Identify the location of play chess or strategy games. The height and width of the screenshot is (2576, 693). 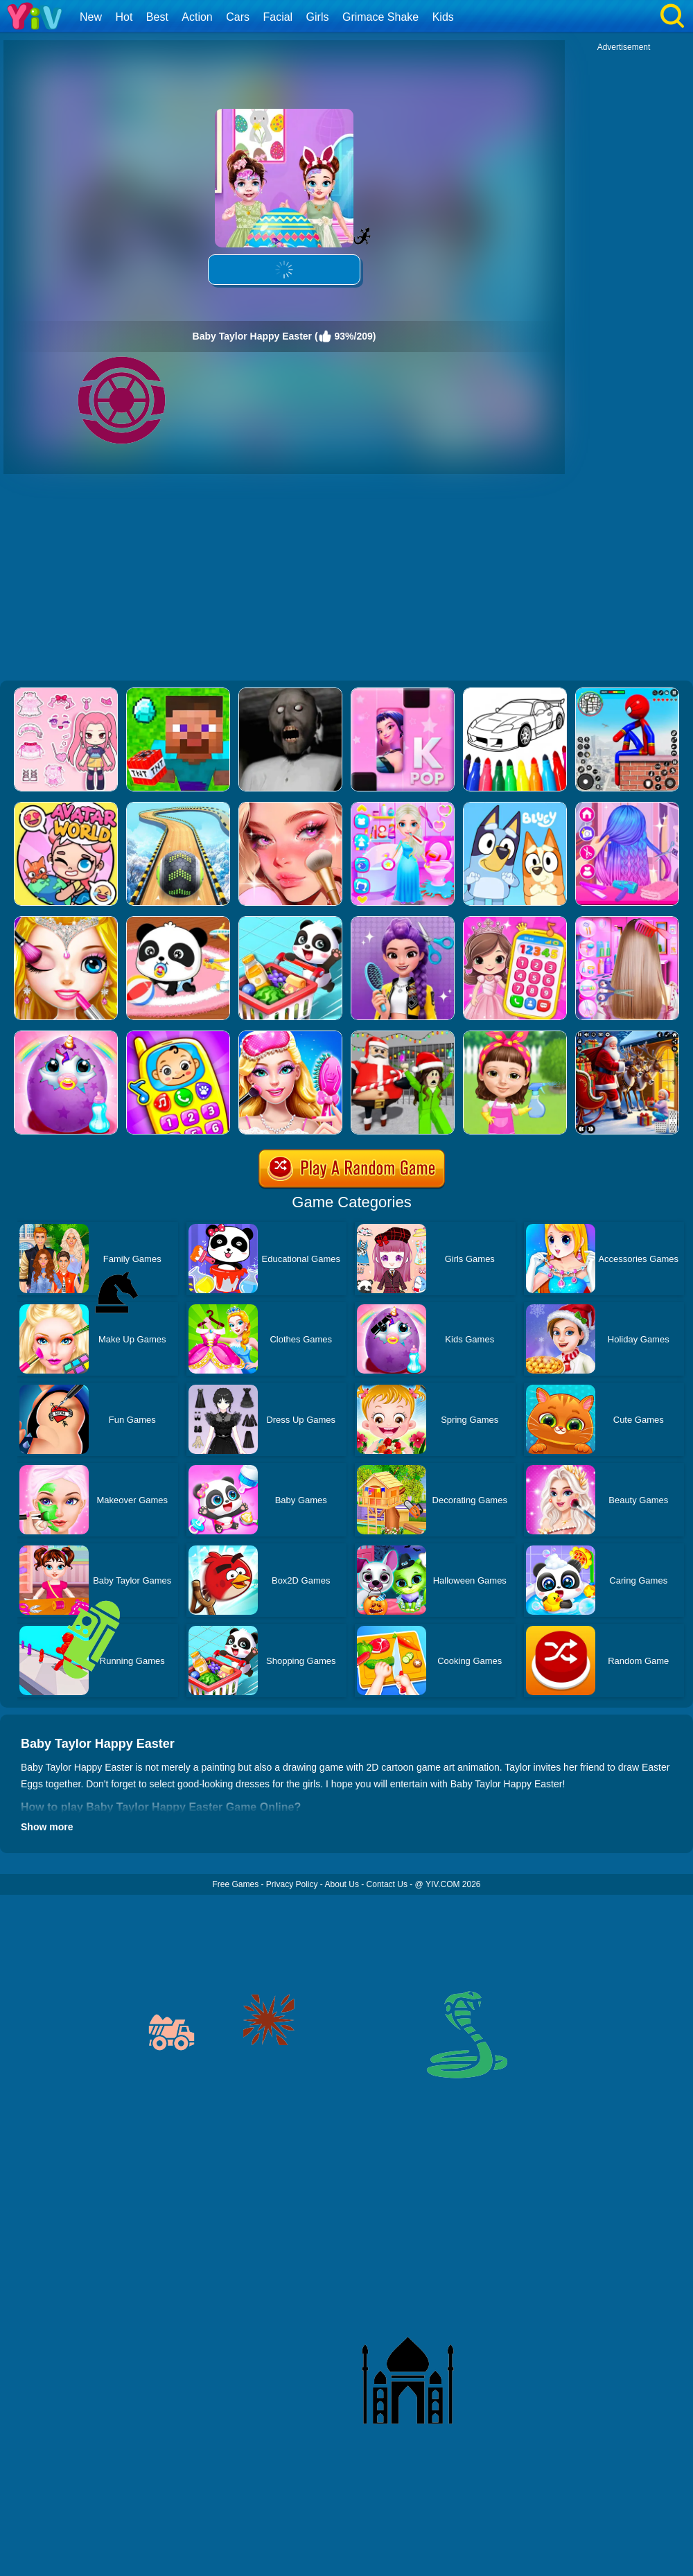
(116, 1288).